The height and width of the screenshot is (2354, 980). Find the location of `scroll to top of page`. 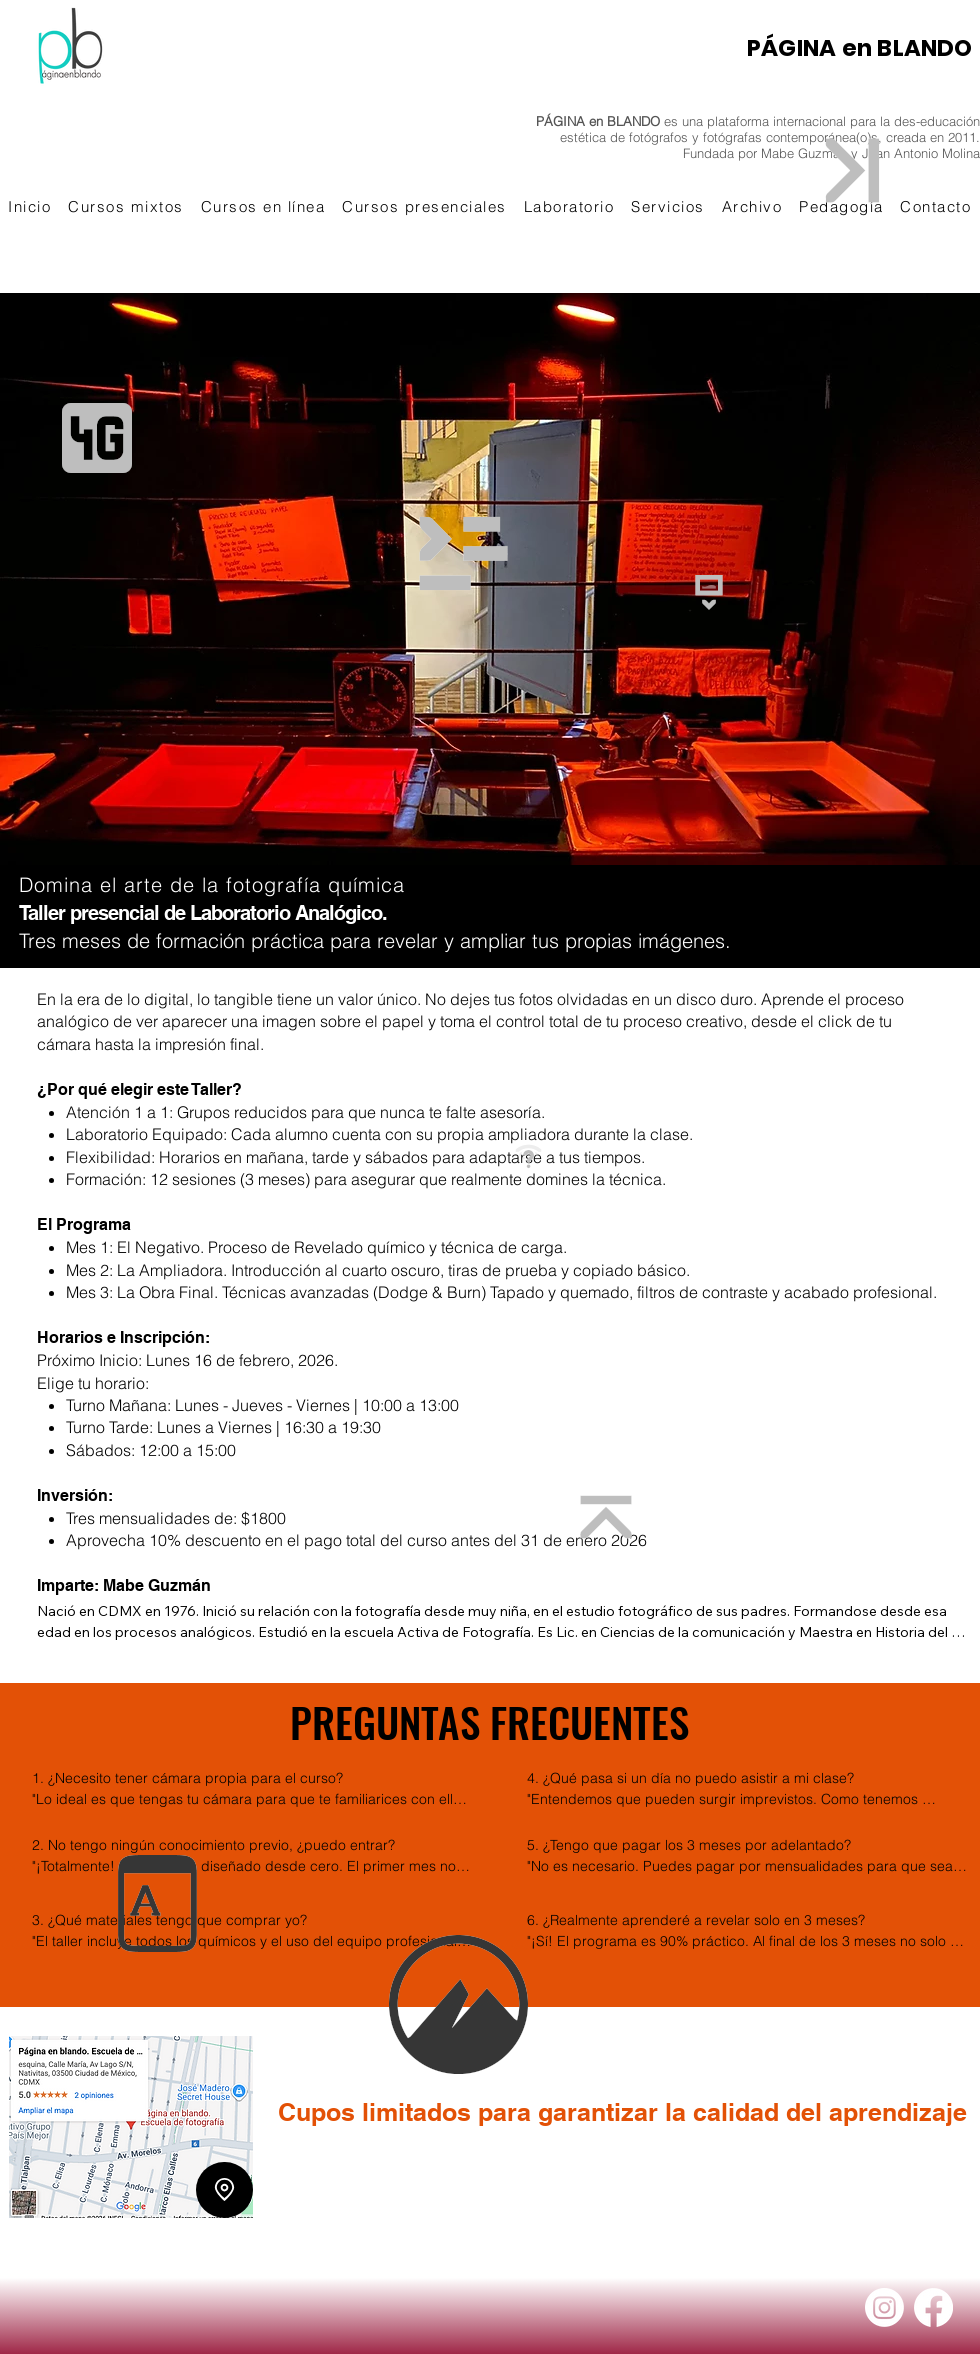

scroll to top of page is located at coordinates (606, 1517).